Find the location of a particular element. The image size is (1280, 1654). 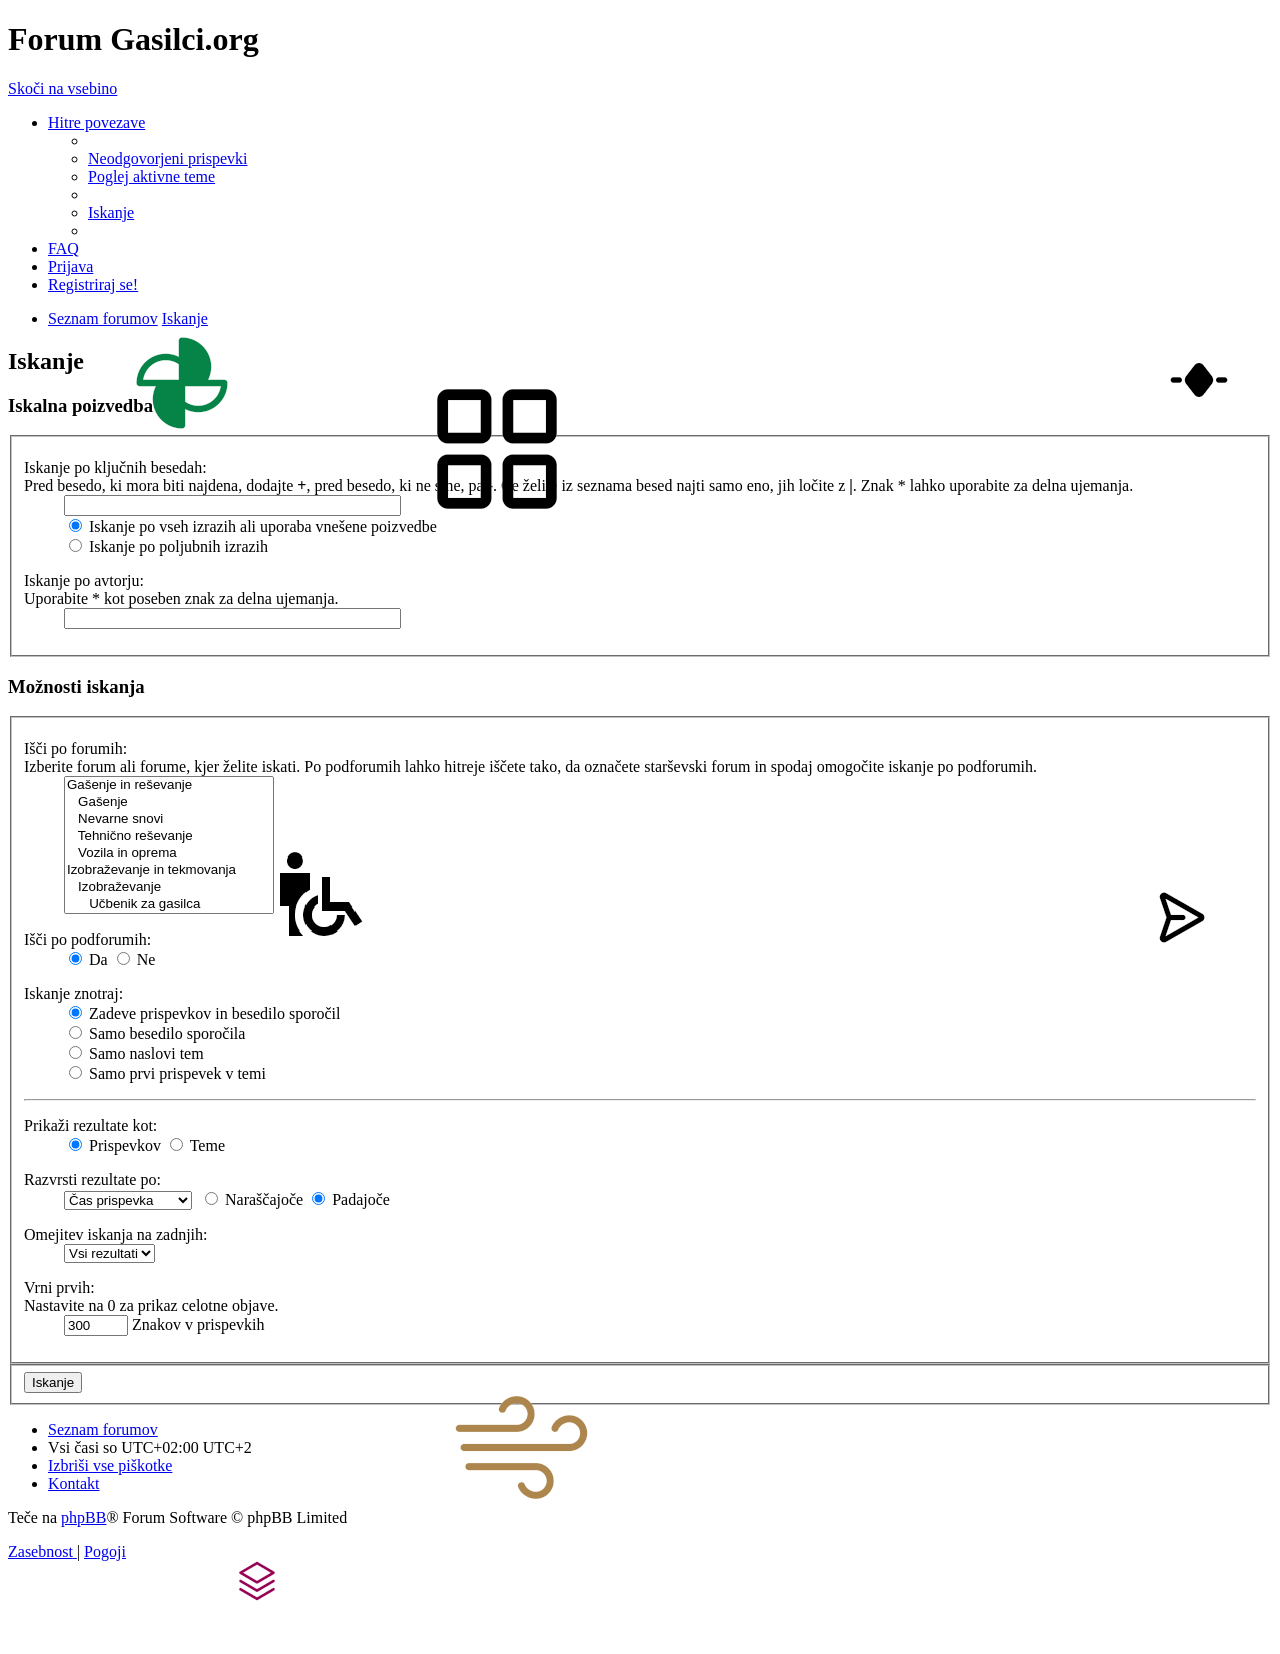

indicates current wind conditions is located at coordinates (521, 1447).